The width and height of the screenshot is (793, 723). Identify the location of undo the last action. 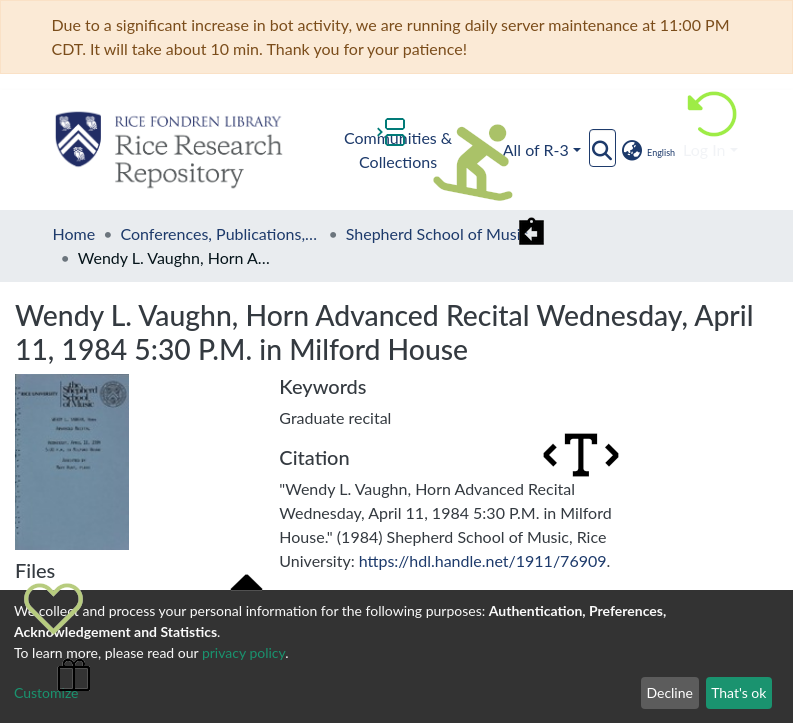
(714, 114).